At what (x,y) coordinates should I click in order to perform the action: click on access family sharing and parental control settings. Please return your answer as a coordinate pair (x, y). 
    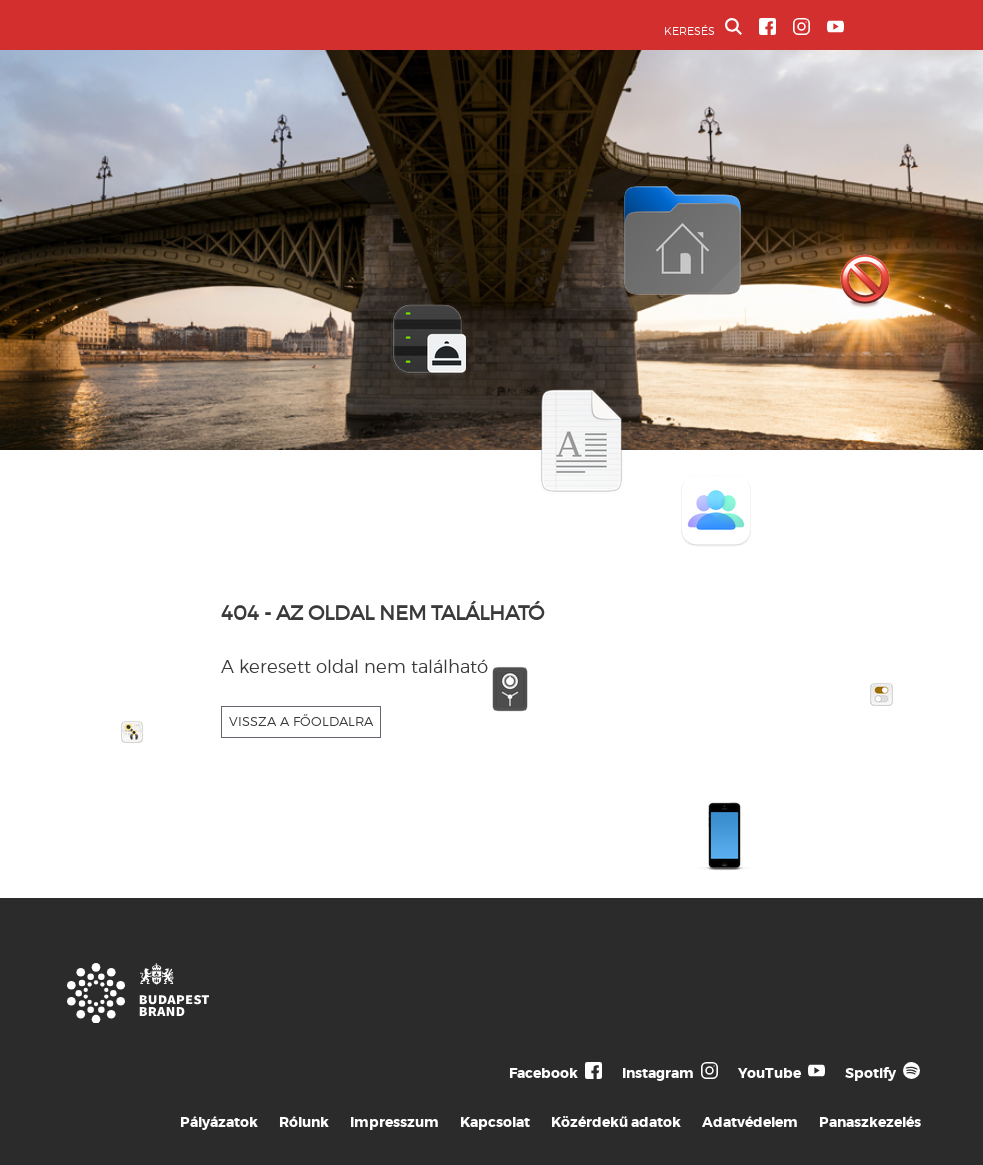
    Looking at the image, I should click on (716, 510).